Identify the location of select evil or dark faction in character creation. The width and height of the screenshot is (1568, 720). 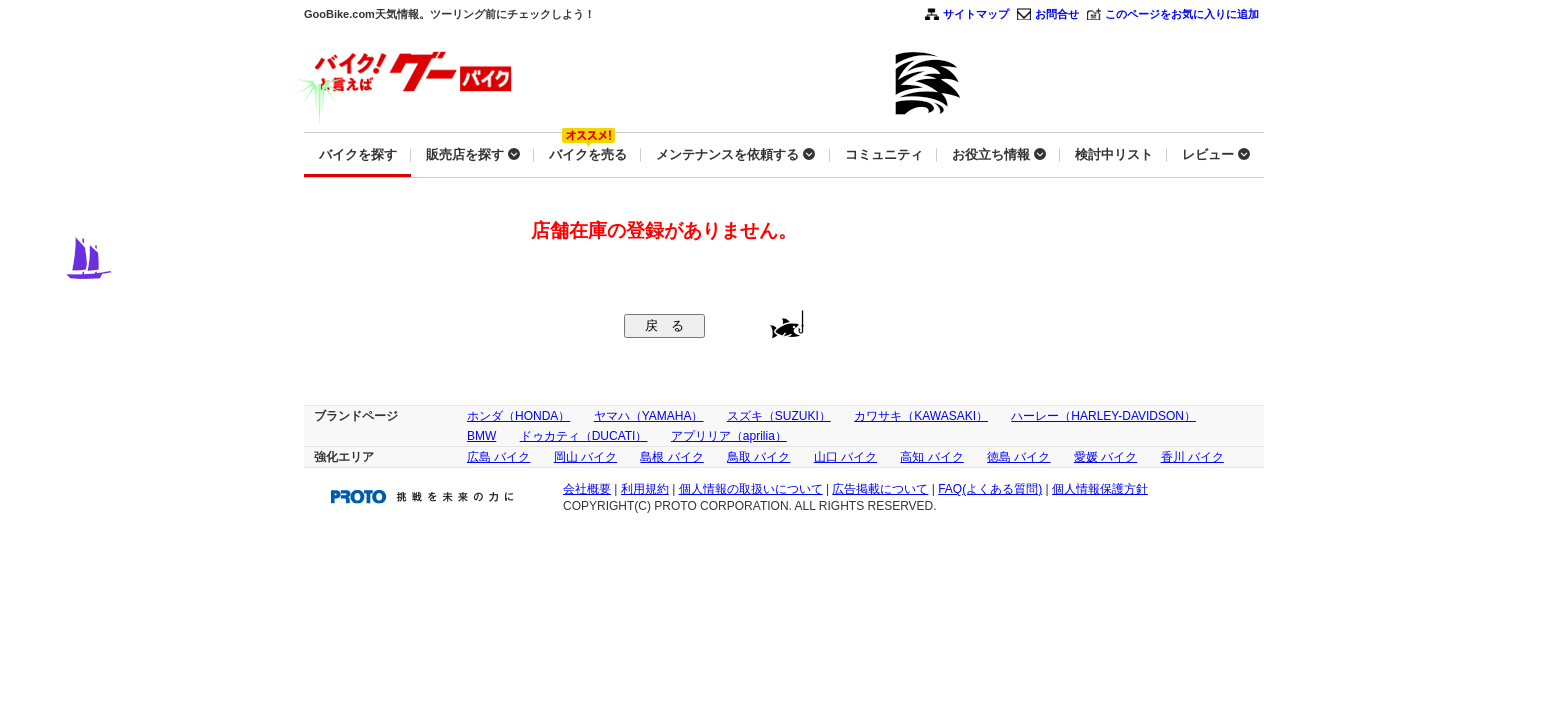
(319, 101).